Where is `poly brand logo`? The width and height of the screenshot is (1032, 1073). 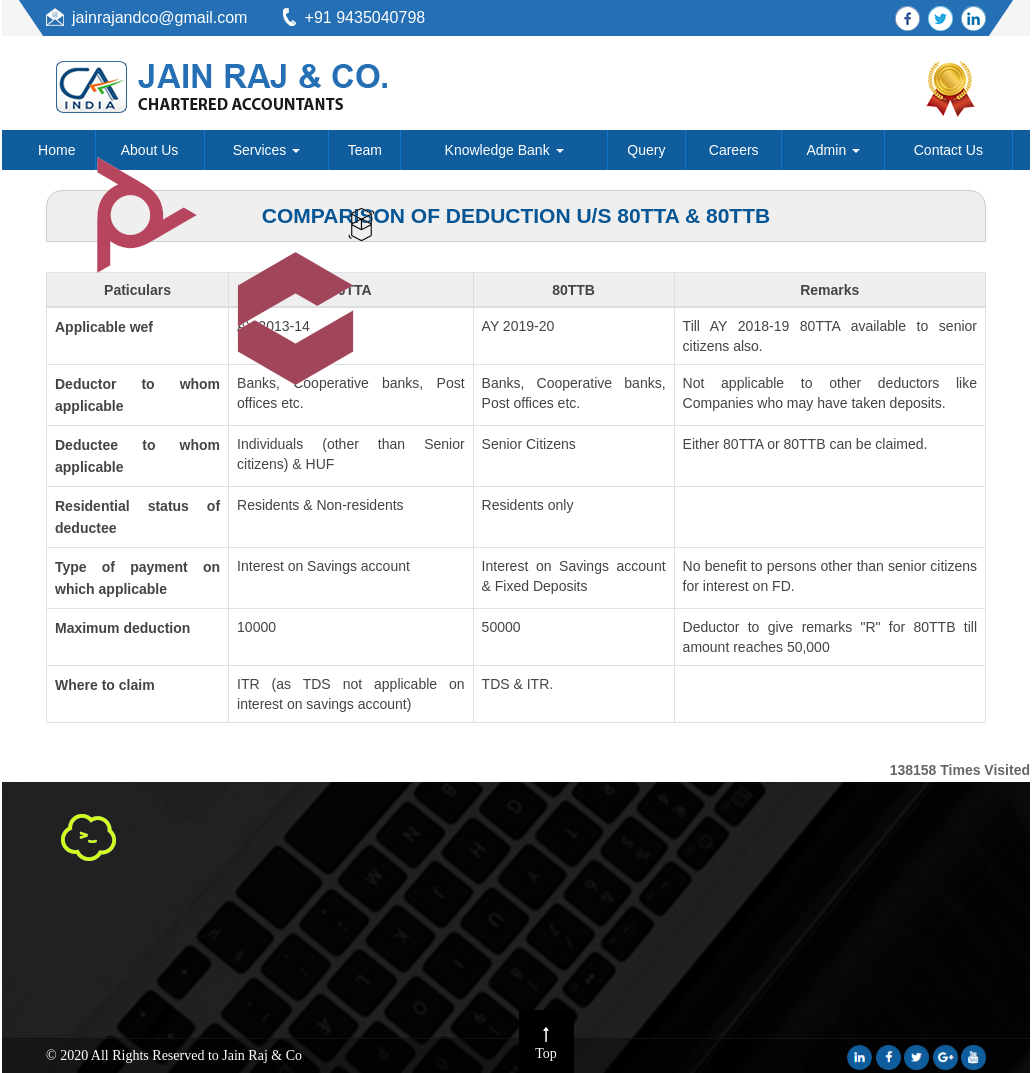 poly brand logo is located at coordinates (147, 215).